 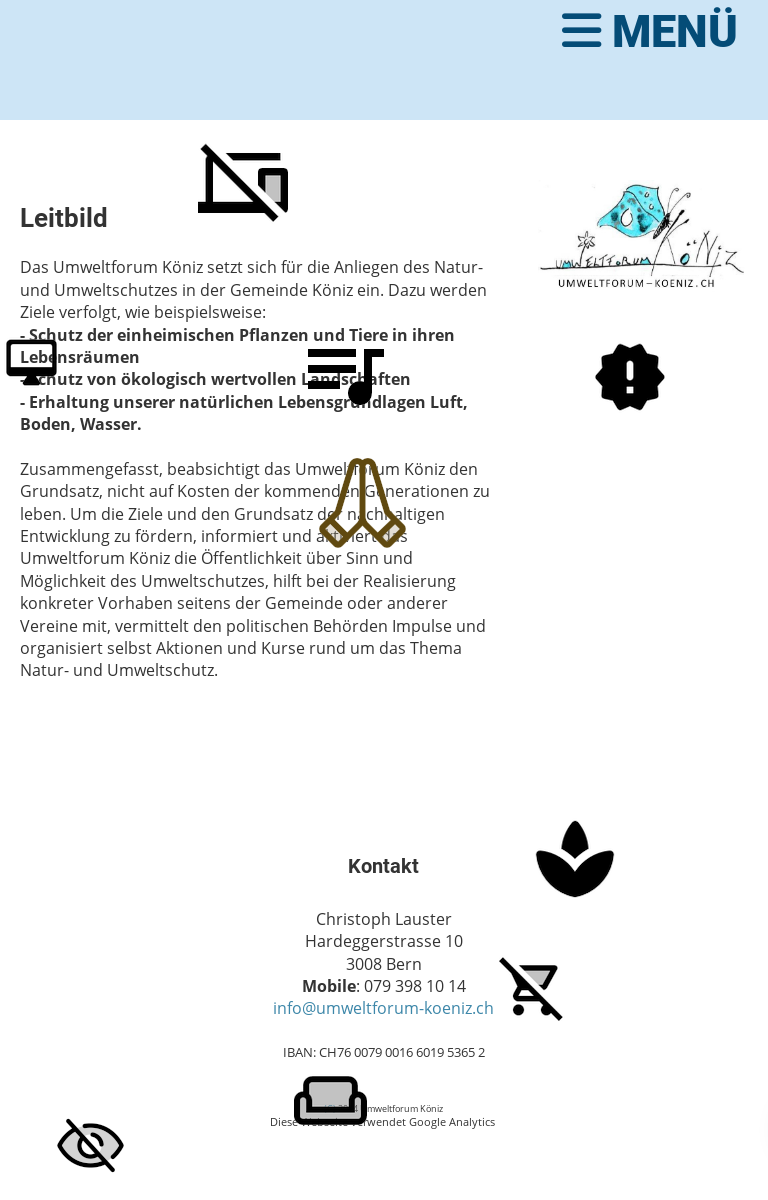 I want to click on switch to desktop view, so click(x=31, y=362).